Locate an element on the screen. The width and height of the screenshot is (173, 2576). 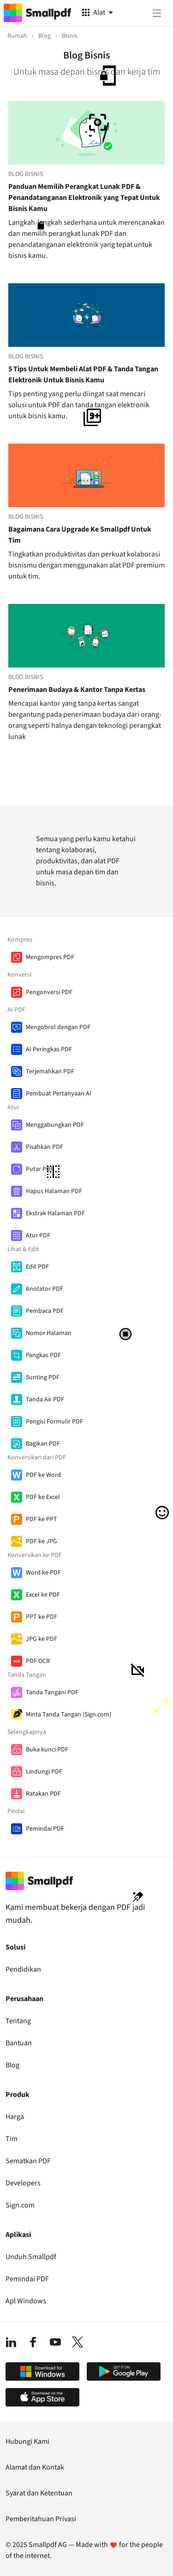
device is locked or secured is located at coordinates (107, 76).